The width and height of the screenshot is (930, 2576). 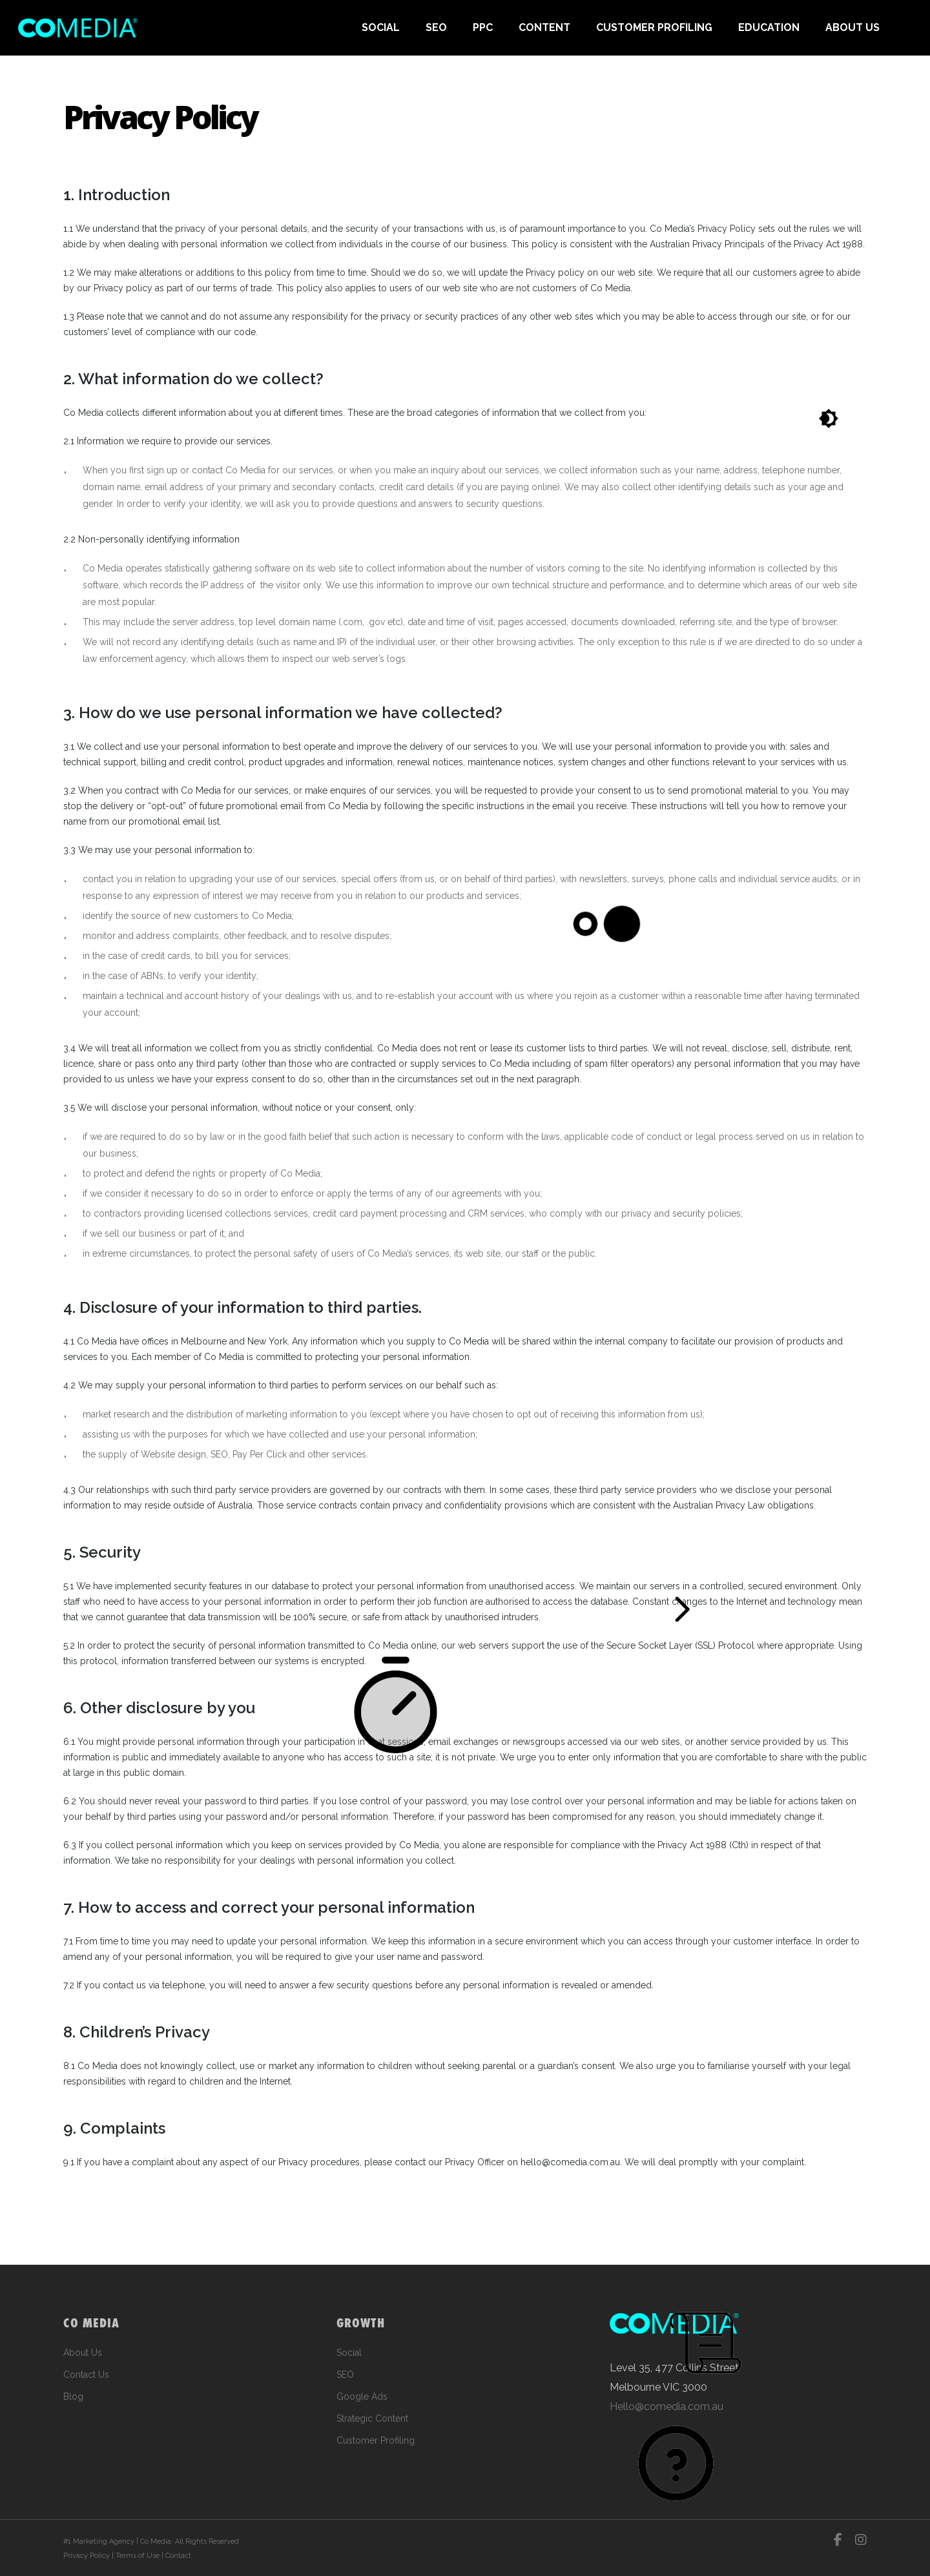 What do you see at coordinates (708, 2343) in the screenshot?
I see `view document or manuscript` at bounding box center [708, 2343].